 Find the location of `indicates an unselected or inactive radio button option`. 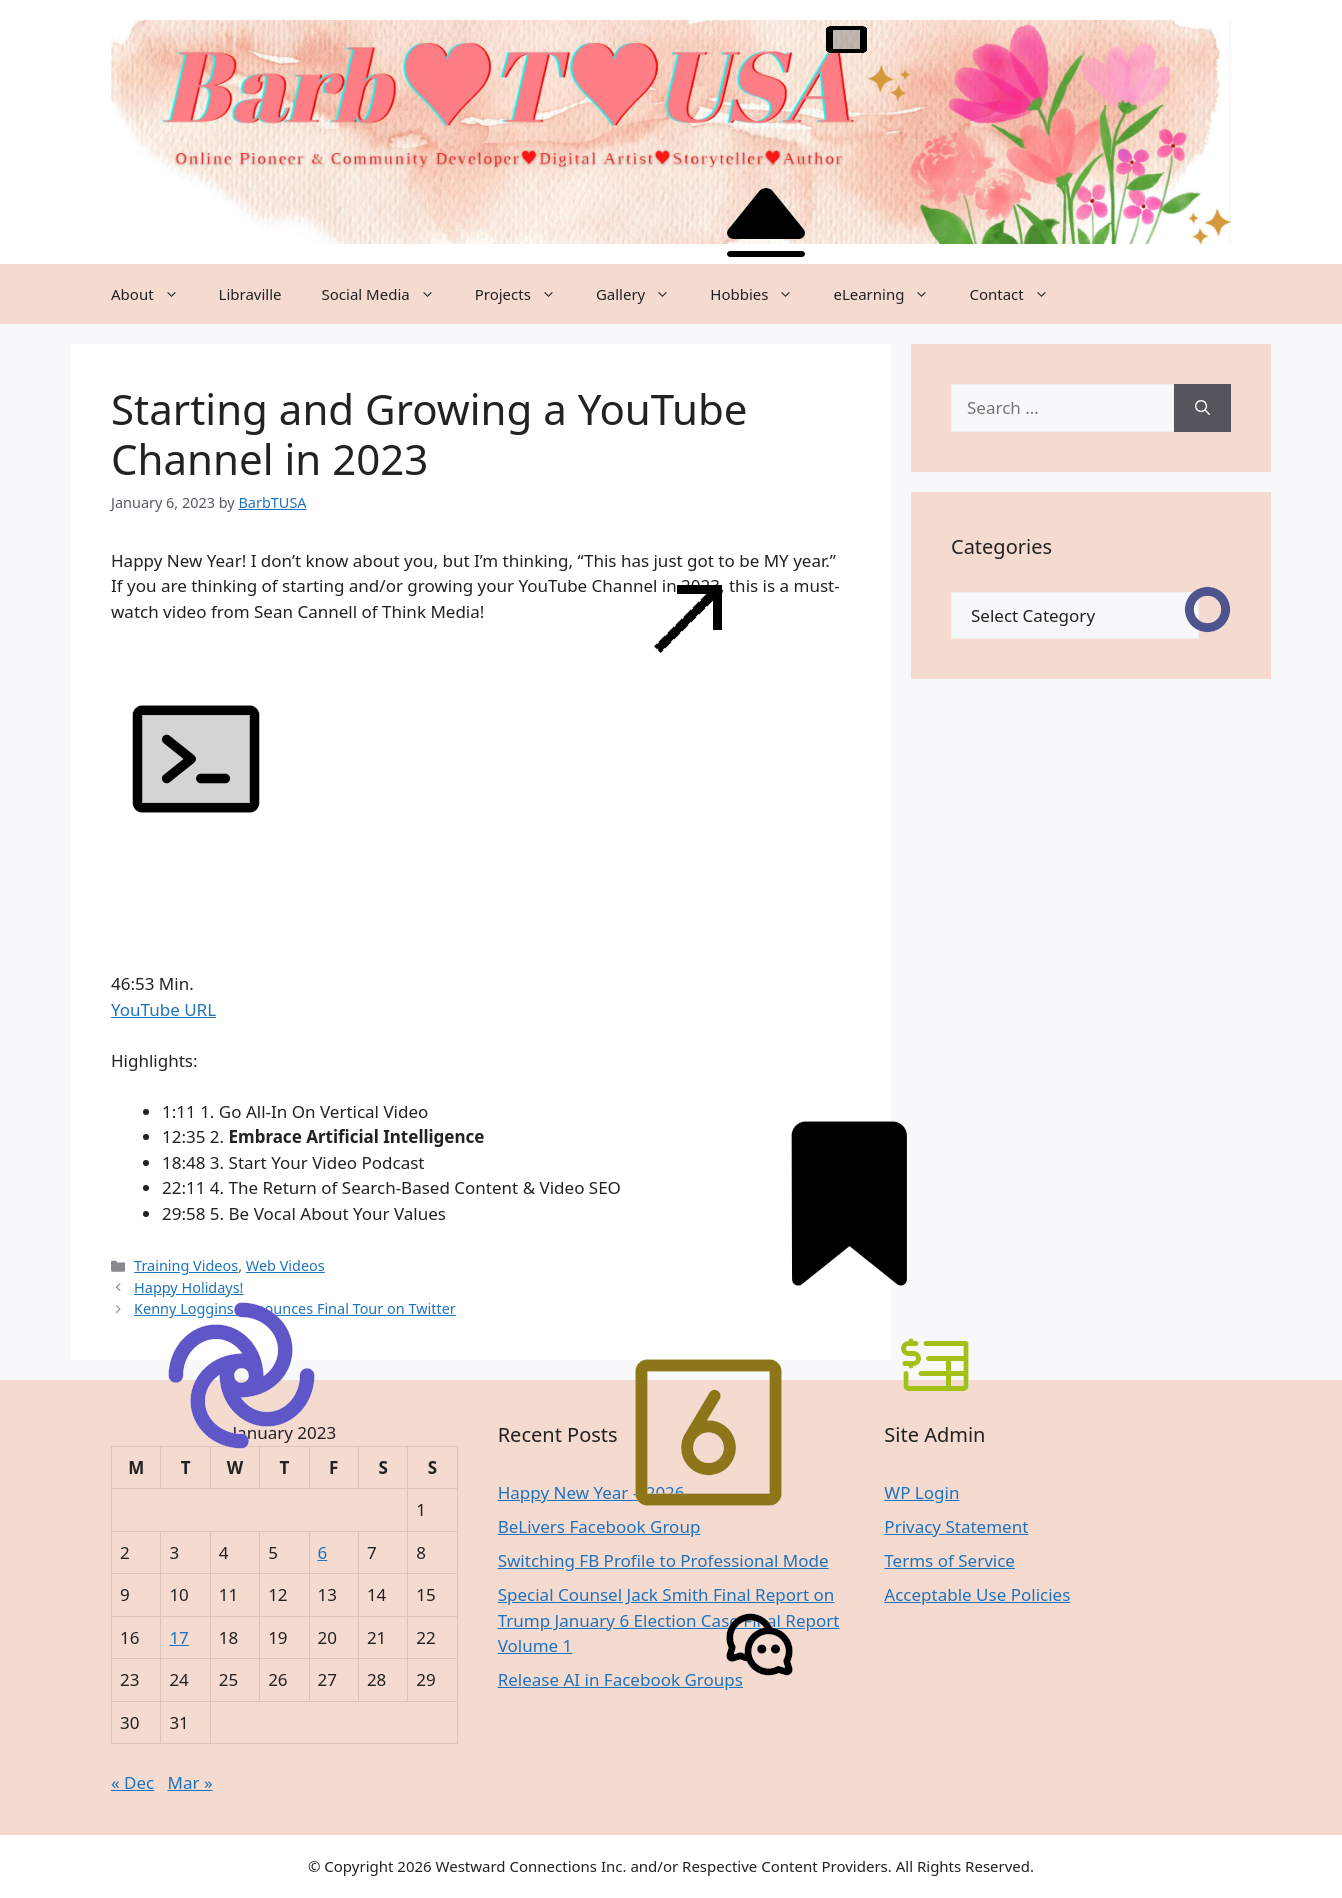

indicates an unselected or inactive radio button option is located at coordinates (1207, 609).